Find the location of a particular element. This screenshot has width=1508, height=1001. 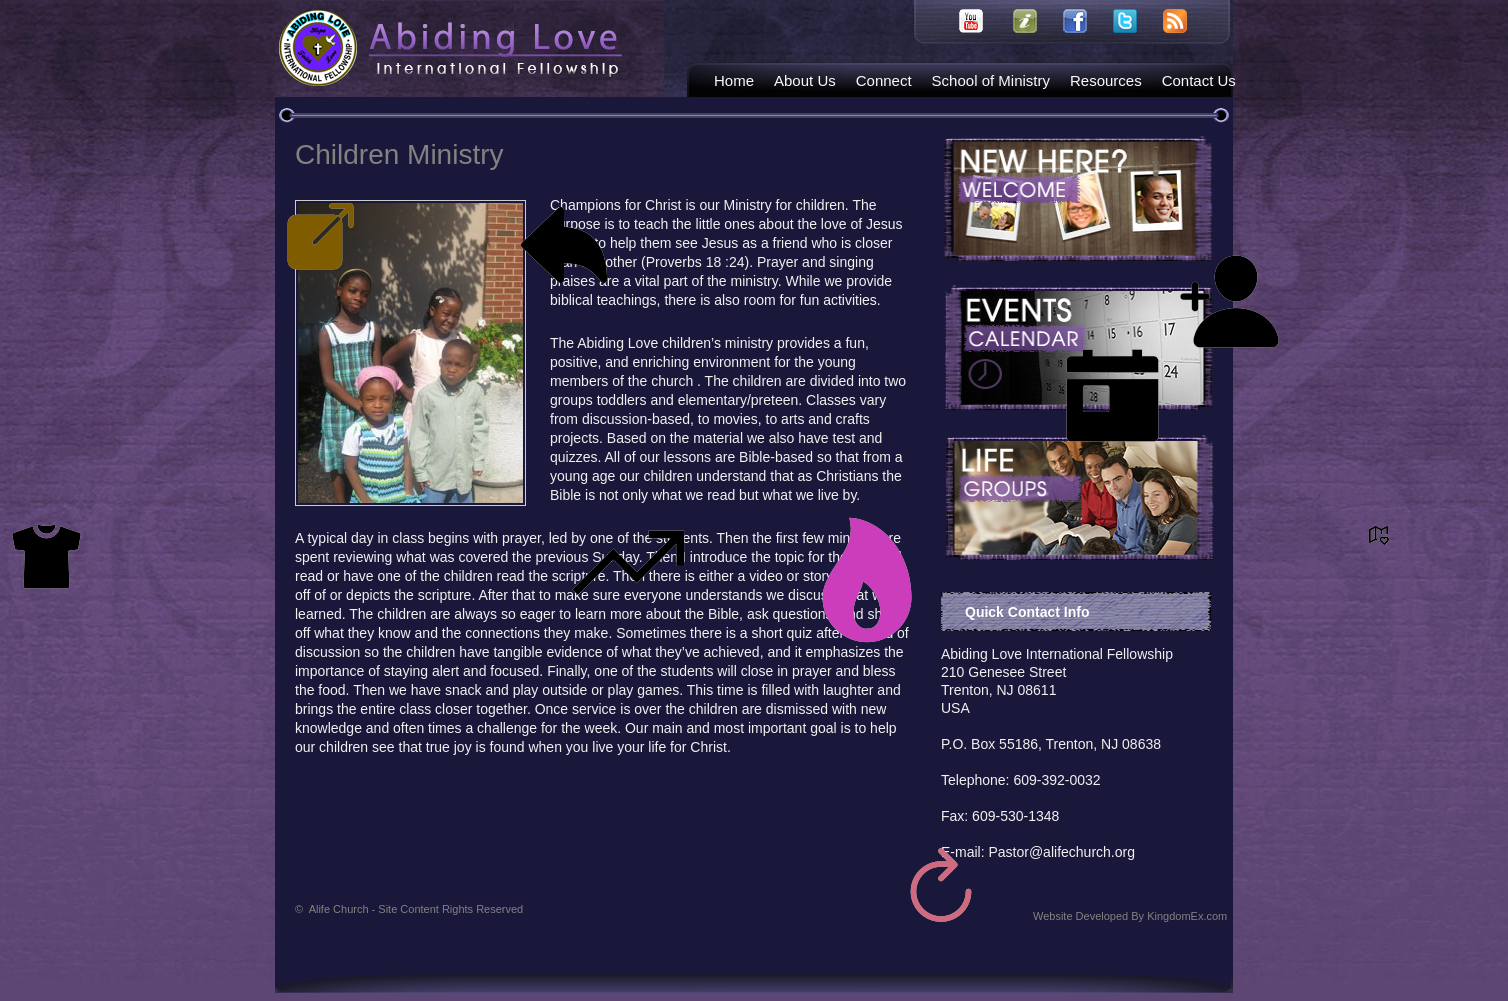

view favorite locations on map is located at coordinates (1378, 534).